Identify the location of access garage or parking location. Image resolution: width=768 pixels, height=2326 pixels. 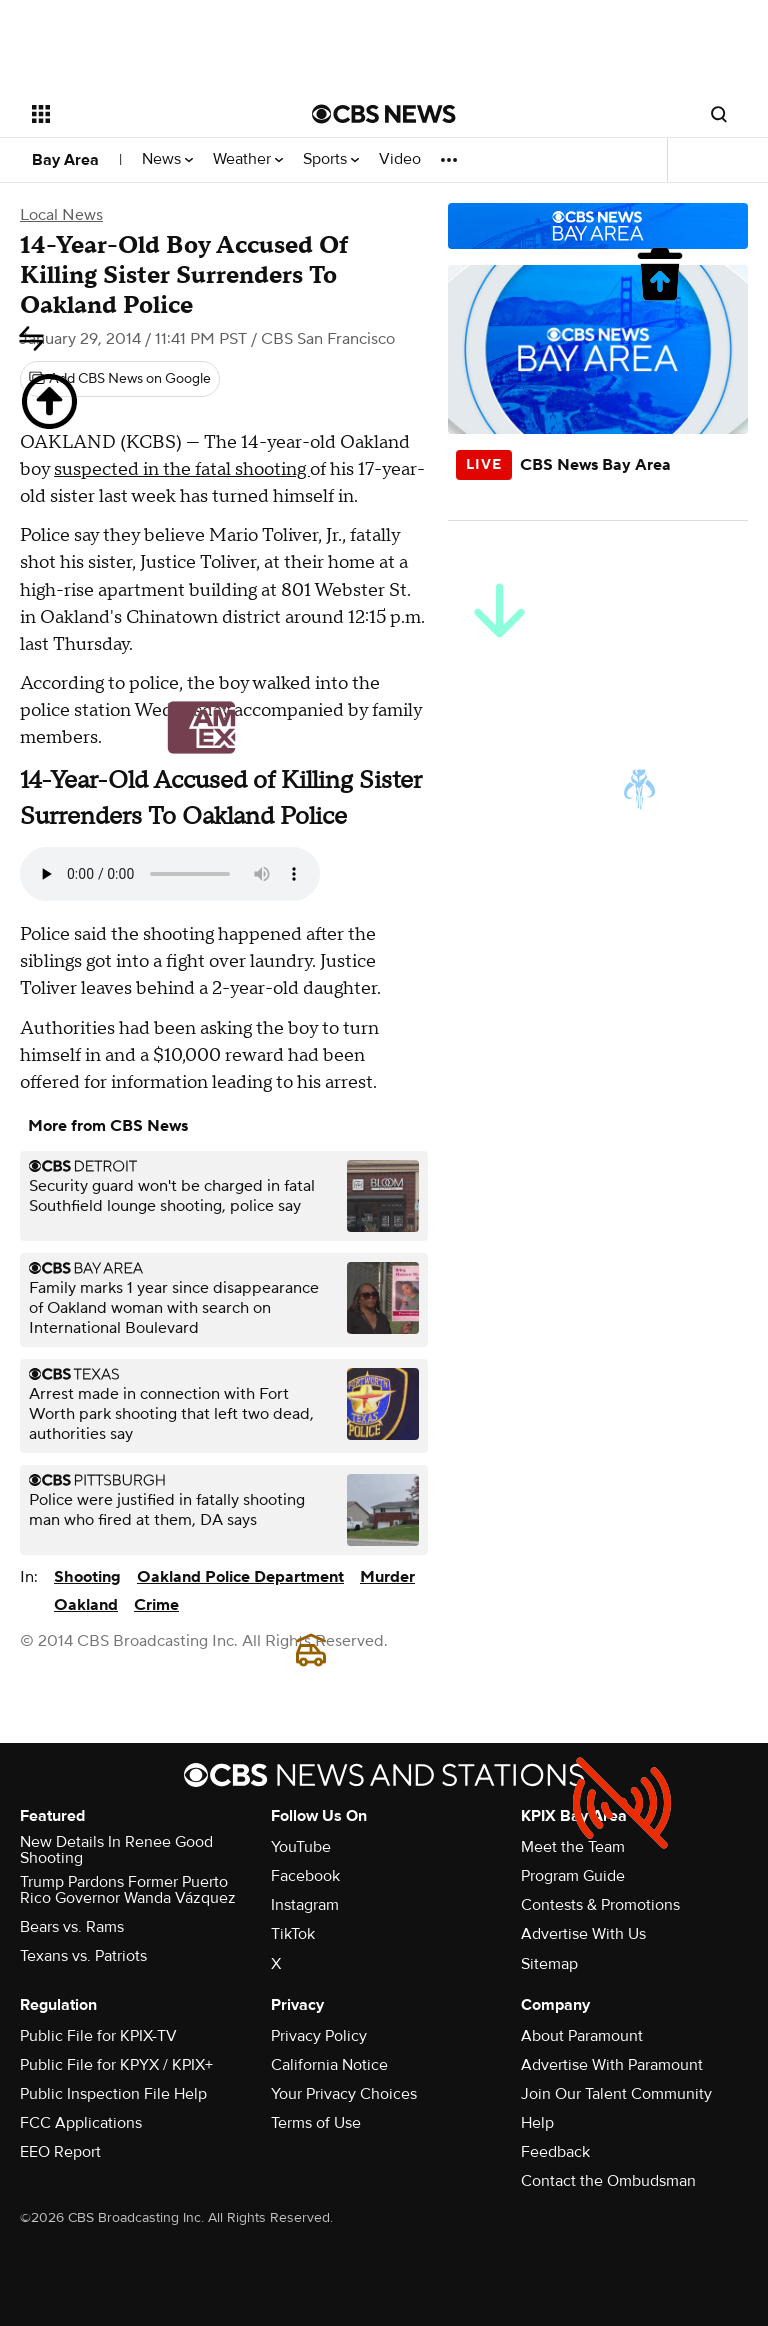
(311, 1650).